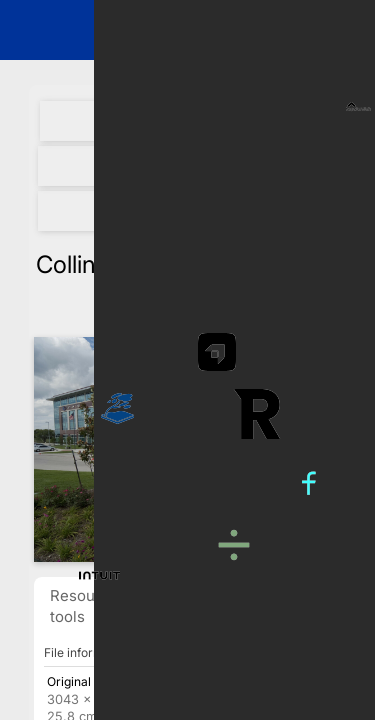  What do you see at coordinates (99, 575) in the screenshot?
I see `intuit company logo` at bounding box center [99, 575].